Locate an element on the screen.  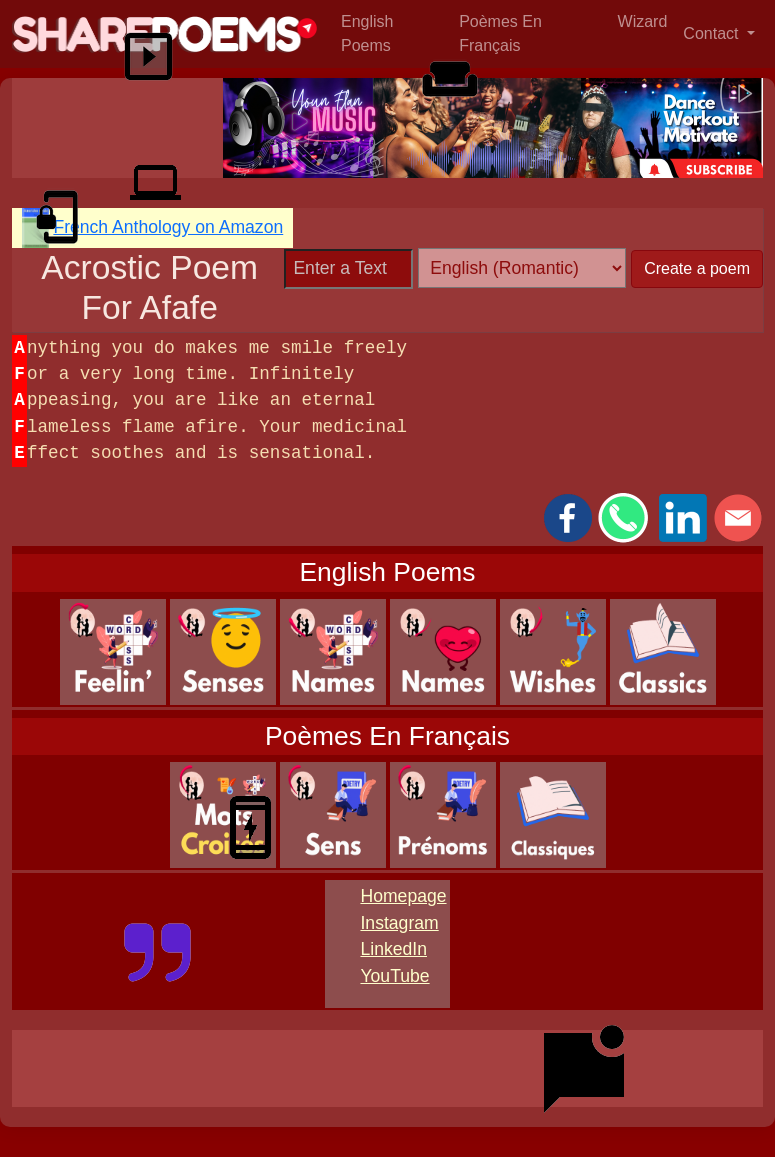
indicates unread messages in chat is located at coordinates (584, 1073).